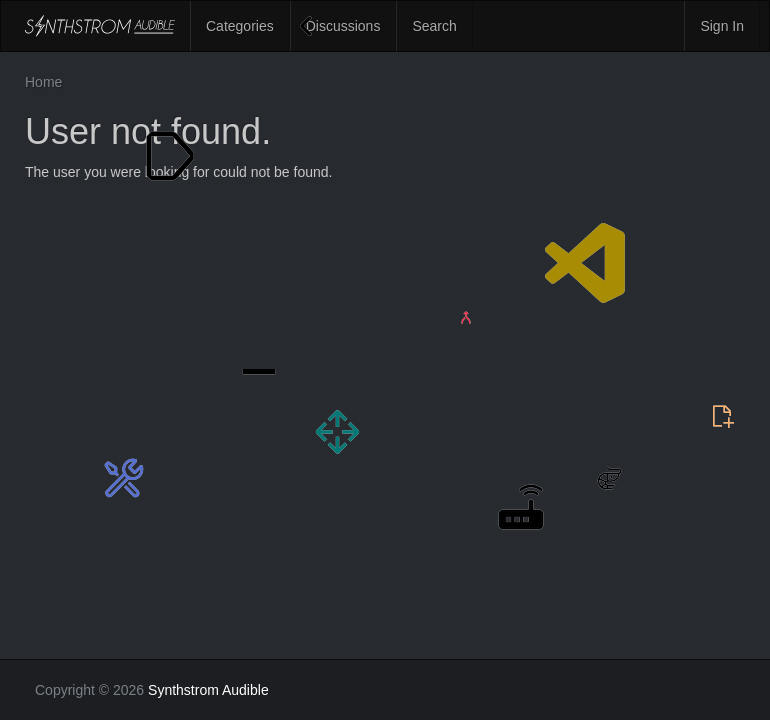 The width and height of the screenshot is (770, 720). Describe the element at coordinates (259, 369) in the screenshot. I see `minimize or collapse a window` at that location.